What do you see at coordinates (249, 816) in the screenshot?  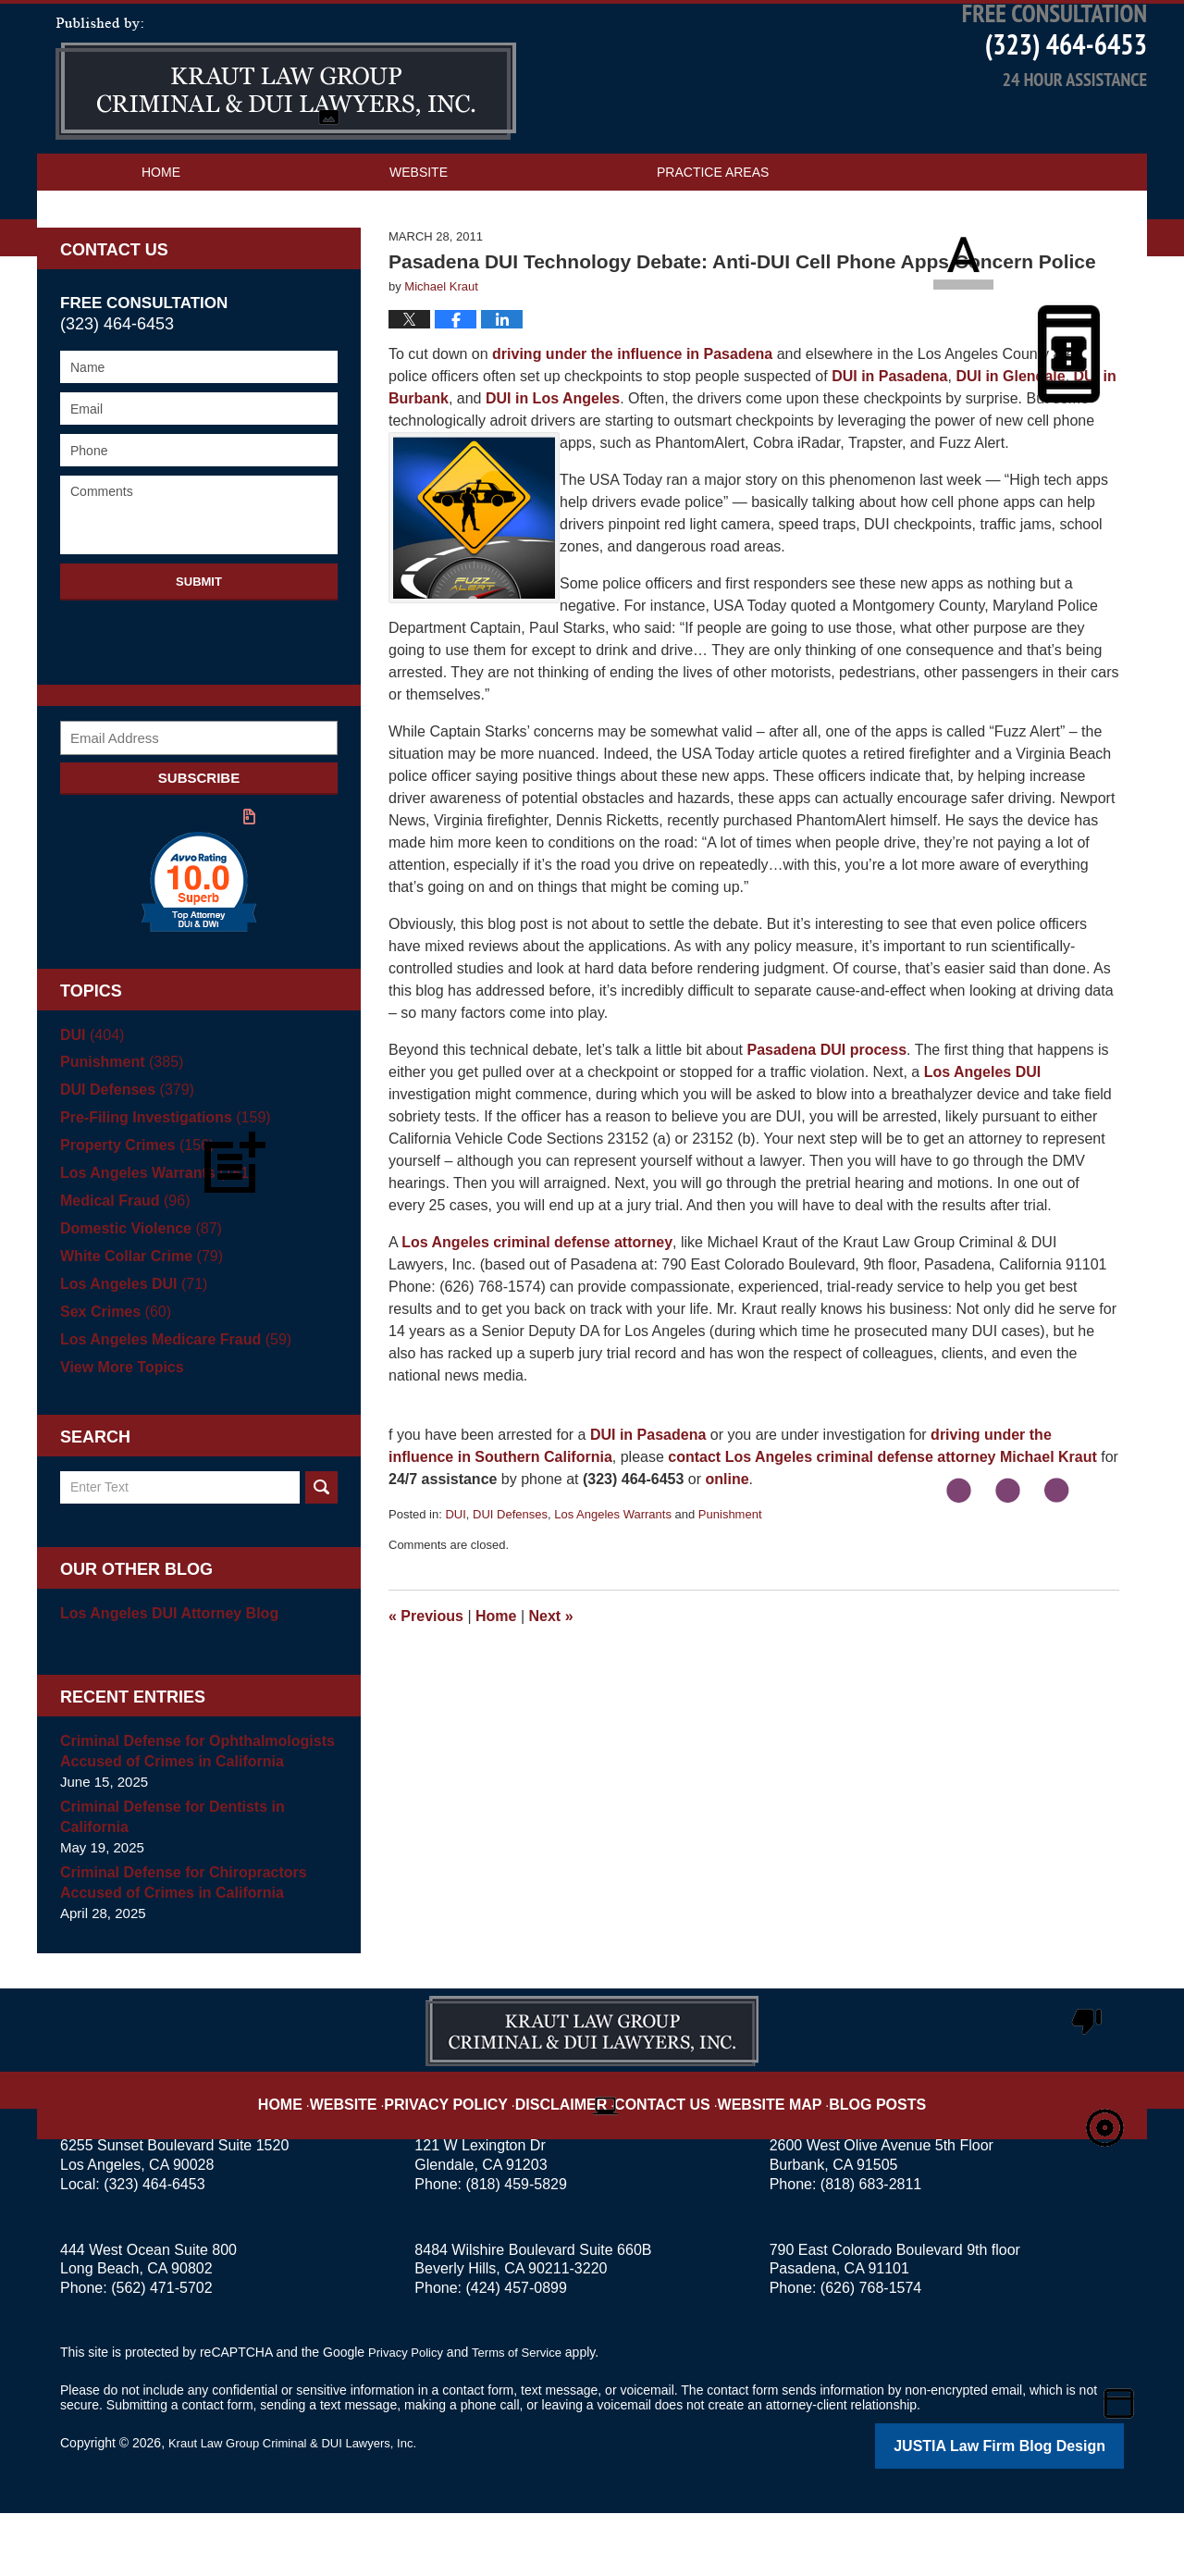 I see `view compressed or archived files` at bounding box center [249, 816].